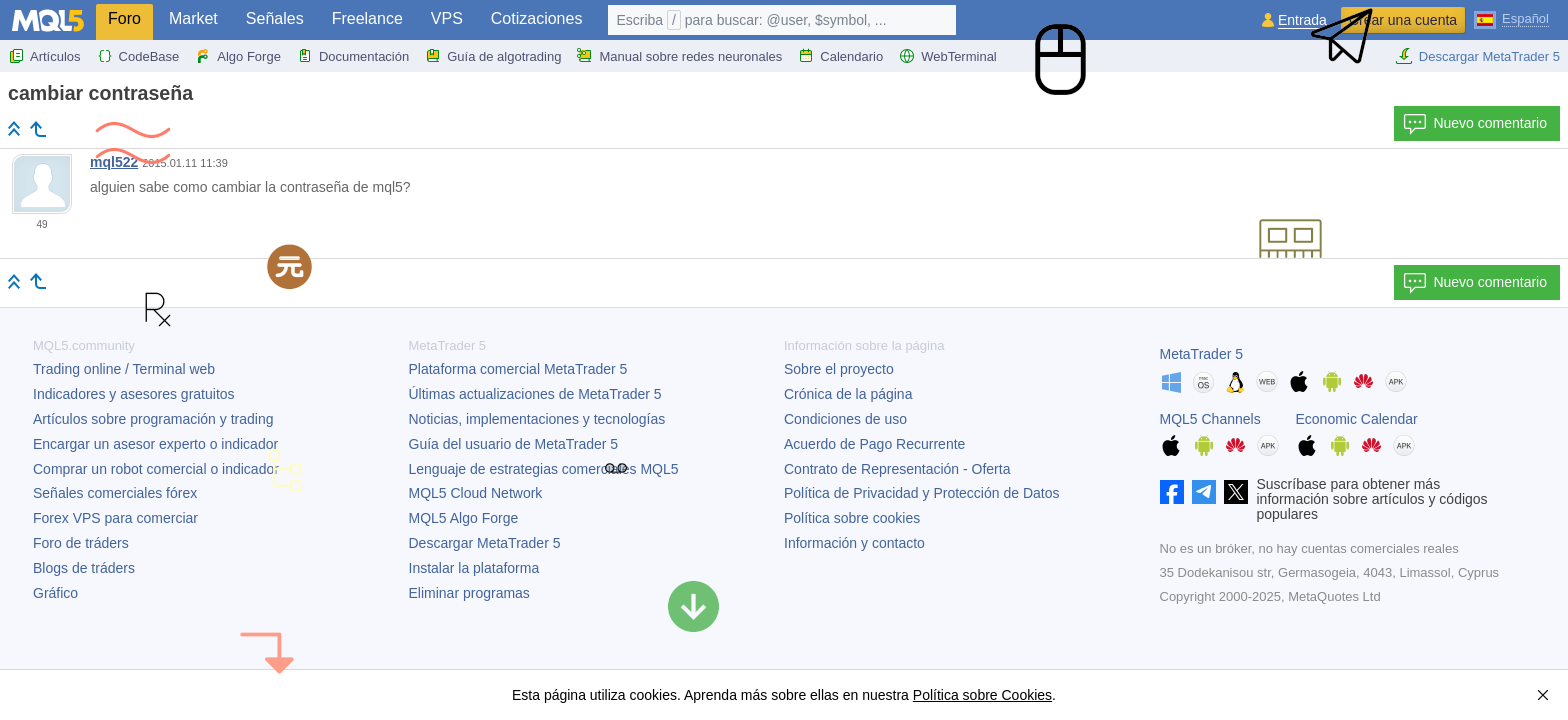 This screenshot has height=720, width=1568. Describe the element at coordinates (1060, 59) in the screenshot. I see `mouse input device settings` at that location.